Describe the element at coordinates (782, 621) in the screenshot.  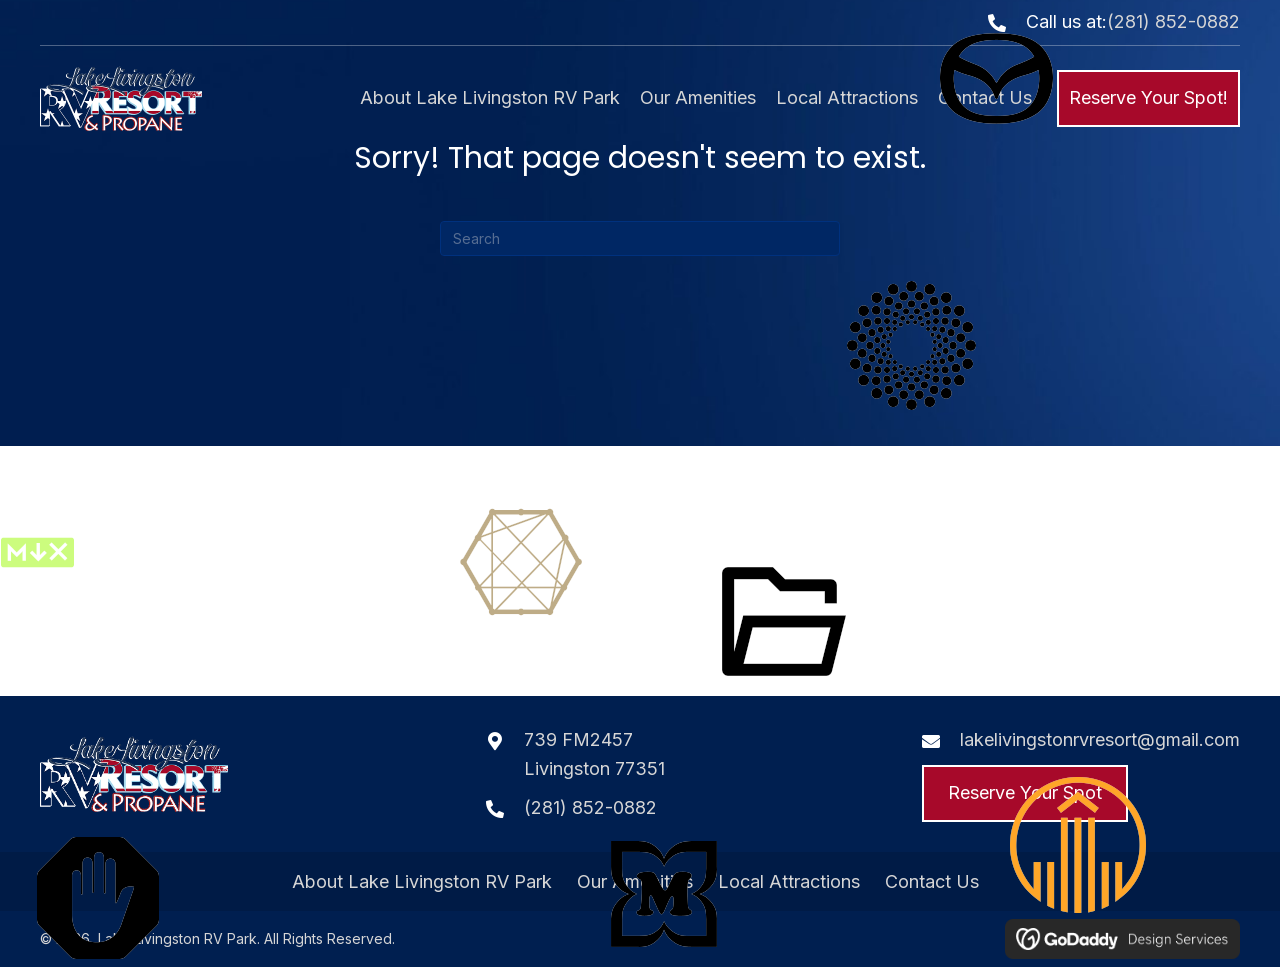
I see `open folder to view contents` at that location.